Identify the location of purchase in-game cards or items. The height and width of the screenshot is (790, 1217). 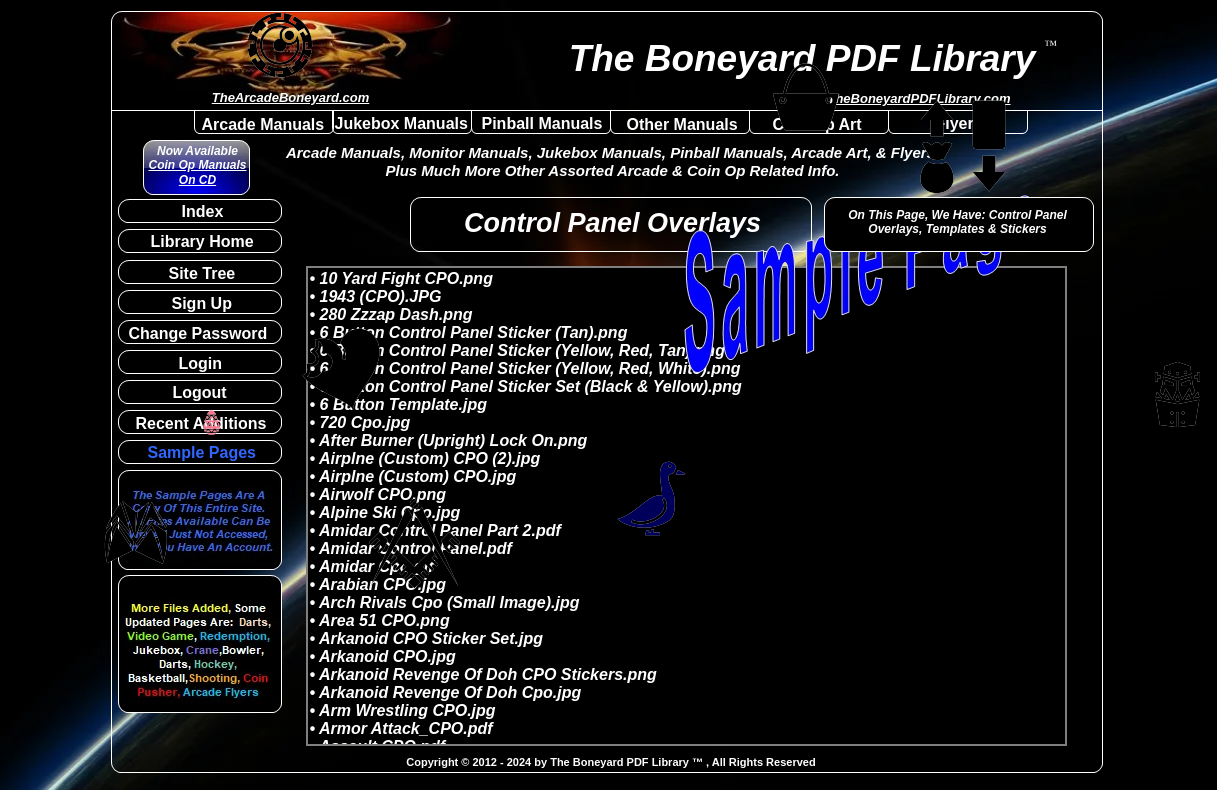
(963, 146).